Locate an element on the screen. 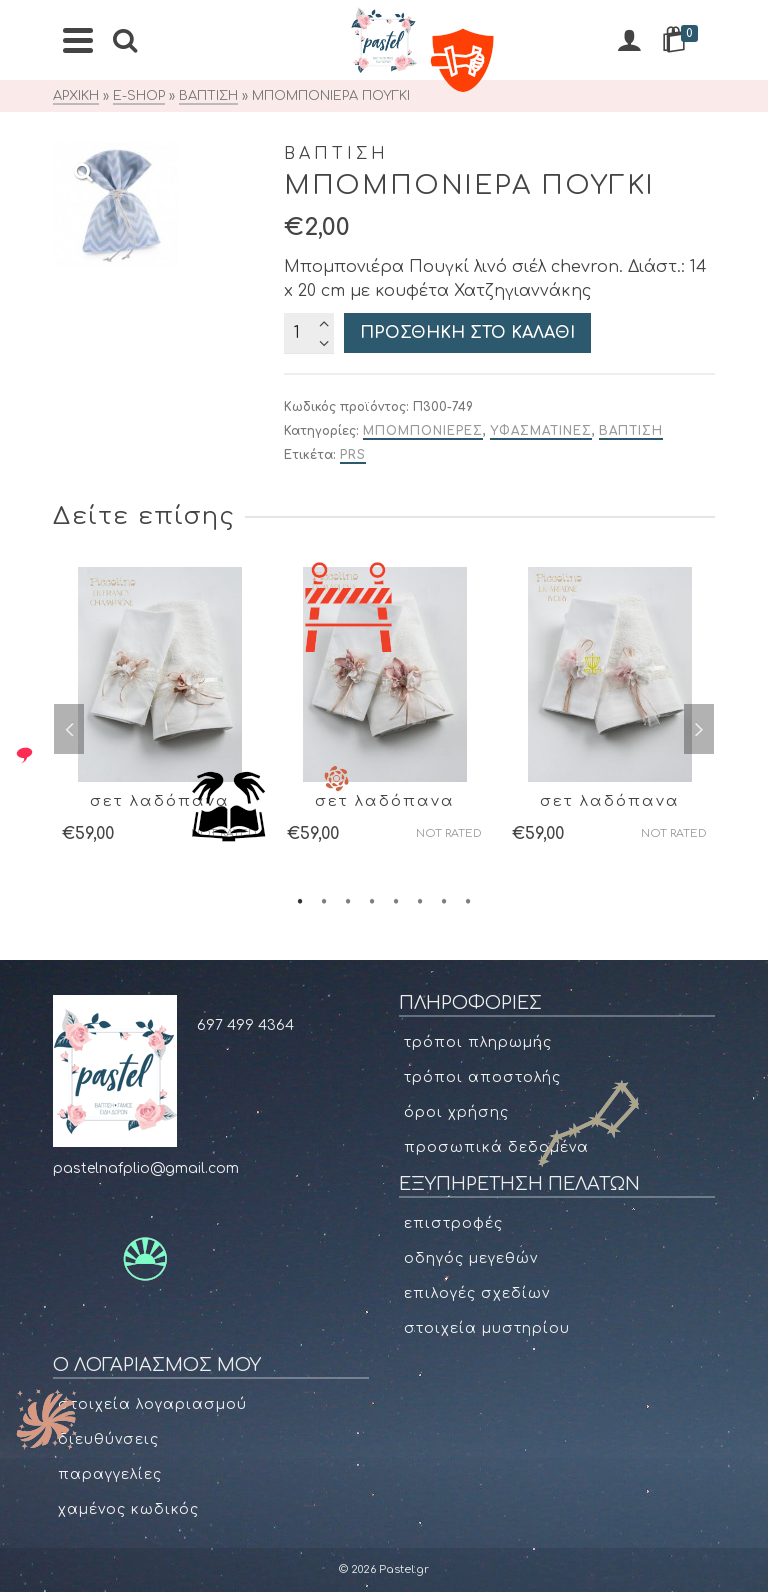 The height and width of the screenshot is (1592, 768). open chat or messaging feature is located at coordinates (24, 755).